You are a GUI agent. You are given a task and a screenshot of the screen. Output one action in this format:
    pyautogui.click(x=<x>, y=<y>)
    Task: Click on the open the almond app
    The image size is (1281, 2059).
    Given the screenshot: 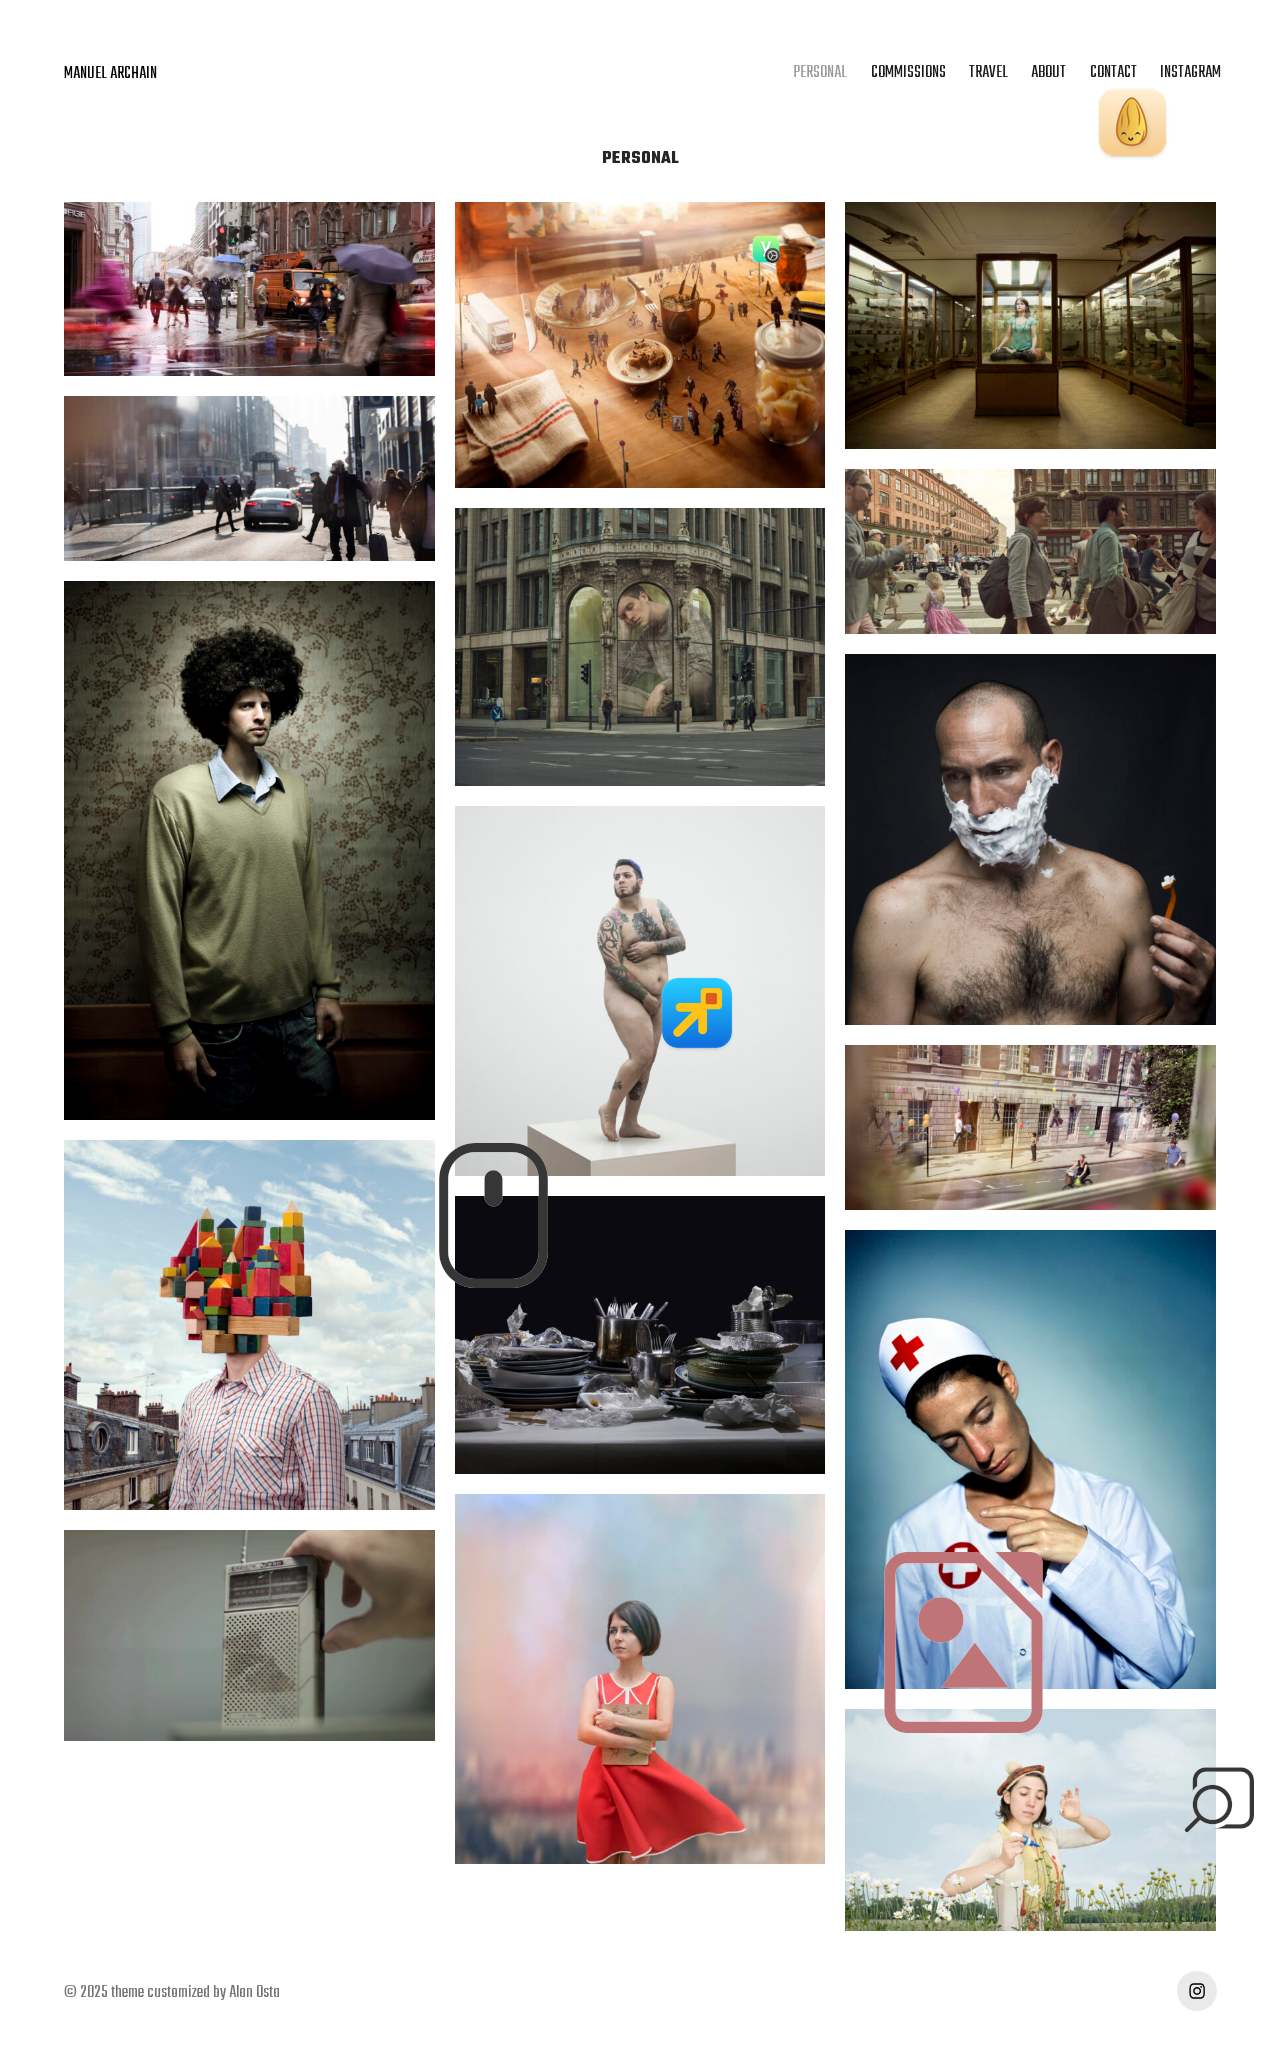 What is the action you would take?
    pyautogui.click(x=1132, y=122)
    